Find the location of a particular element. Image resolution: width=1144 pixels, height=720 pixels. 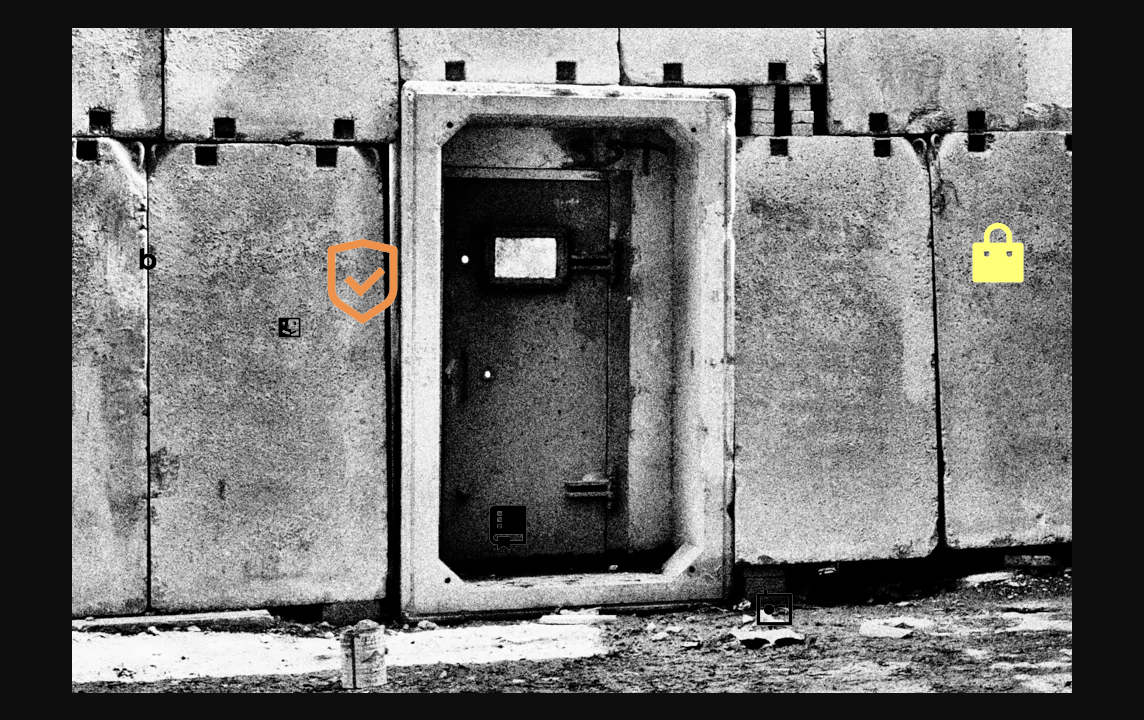

bricks website builder logo is located at coordinates (148, 259).